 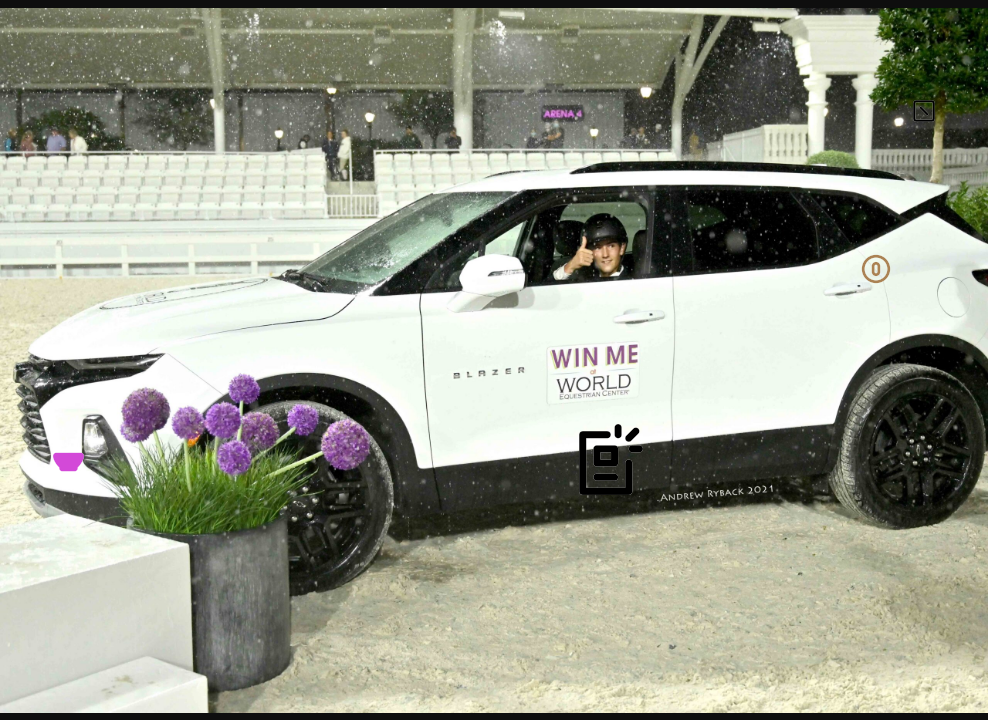 I want to click on access food or recipe section, so click(x=68, y=460).